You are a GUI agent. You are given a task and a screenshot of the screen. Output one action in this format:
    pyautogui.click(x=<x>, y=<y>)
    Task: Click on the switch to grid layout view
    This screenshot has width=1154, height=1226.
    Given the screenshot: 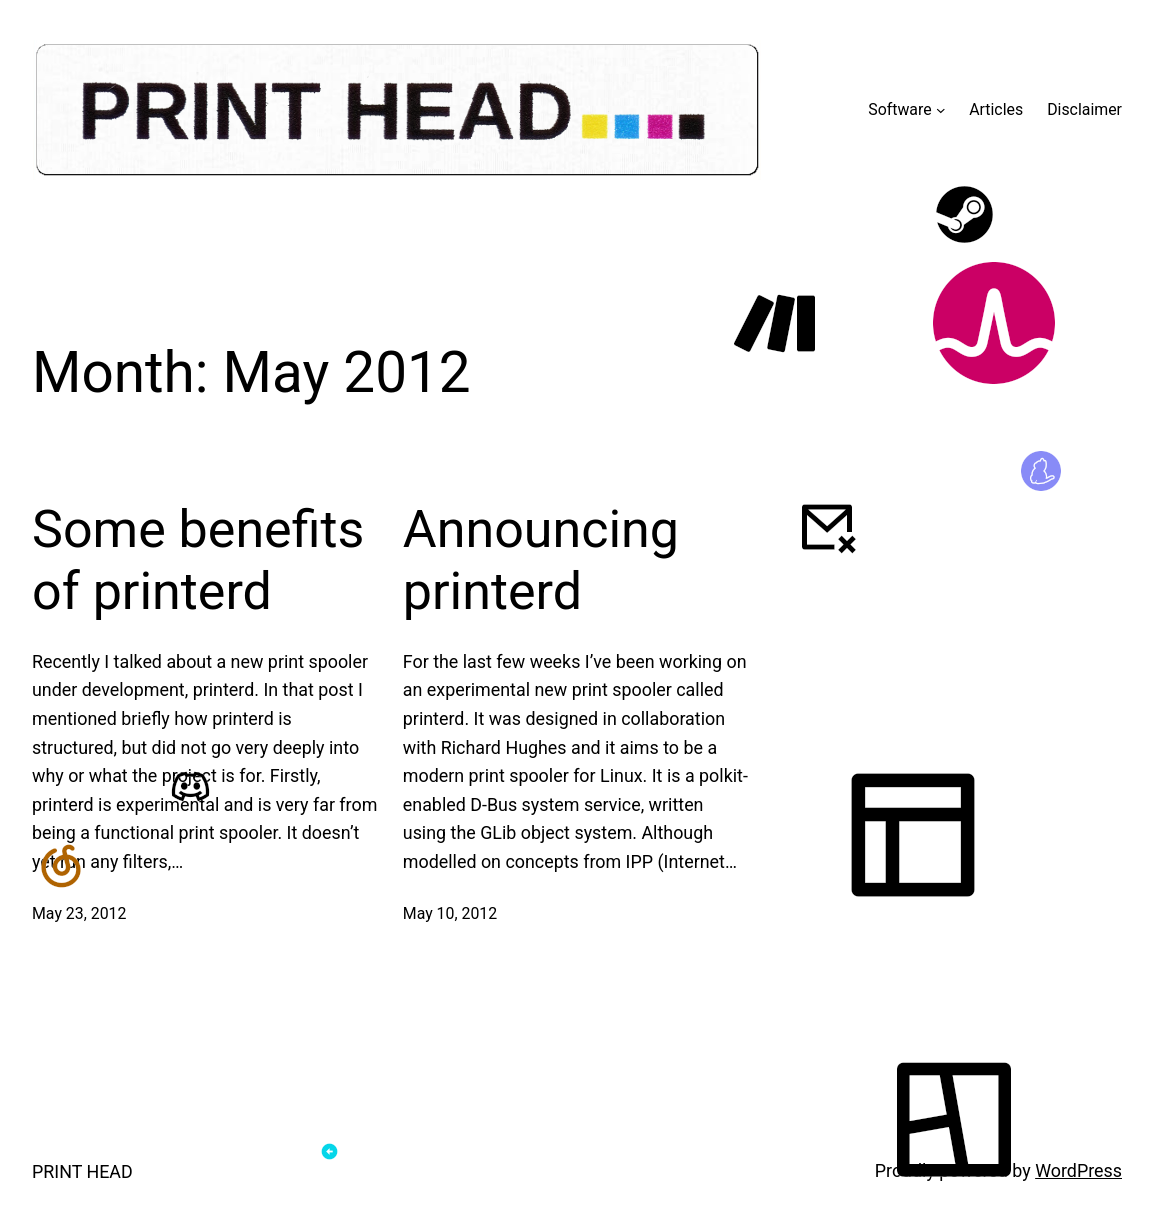 What is the action you would take?
    pyautogui.click(x=913, y=835)
    